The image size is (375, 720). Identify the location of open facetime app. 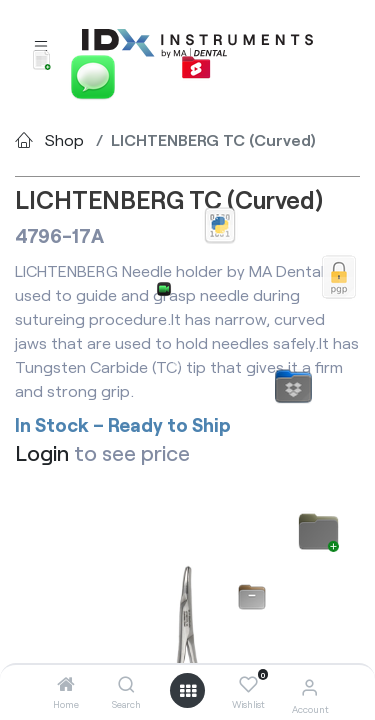
(164, 289).